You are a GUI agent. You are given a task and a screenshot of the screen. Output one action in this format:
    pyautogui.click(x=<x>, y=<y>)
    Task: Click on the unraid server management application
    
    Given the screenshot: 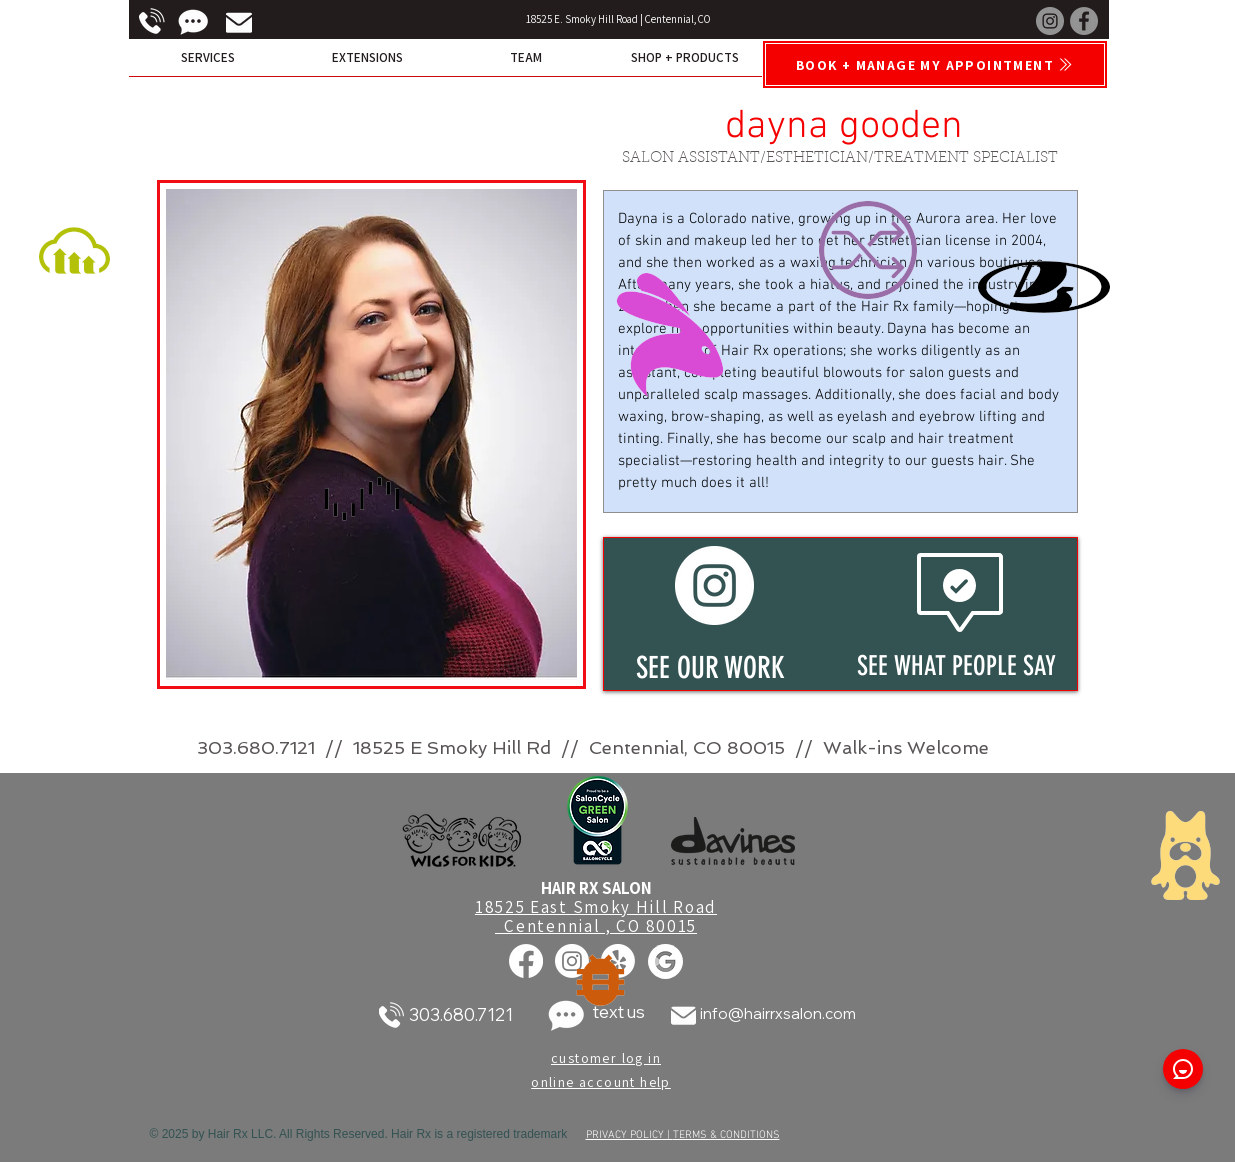 What is the action you would take?
    pyautogui.click(x=362, y=499)
    